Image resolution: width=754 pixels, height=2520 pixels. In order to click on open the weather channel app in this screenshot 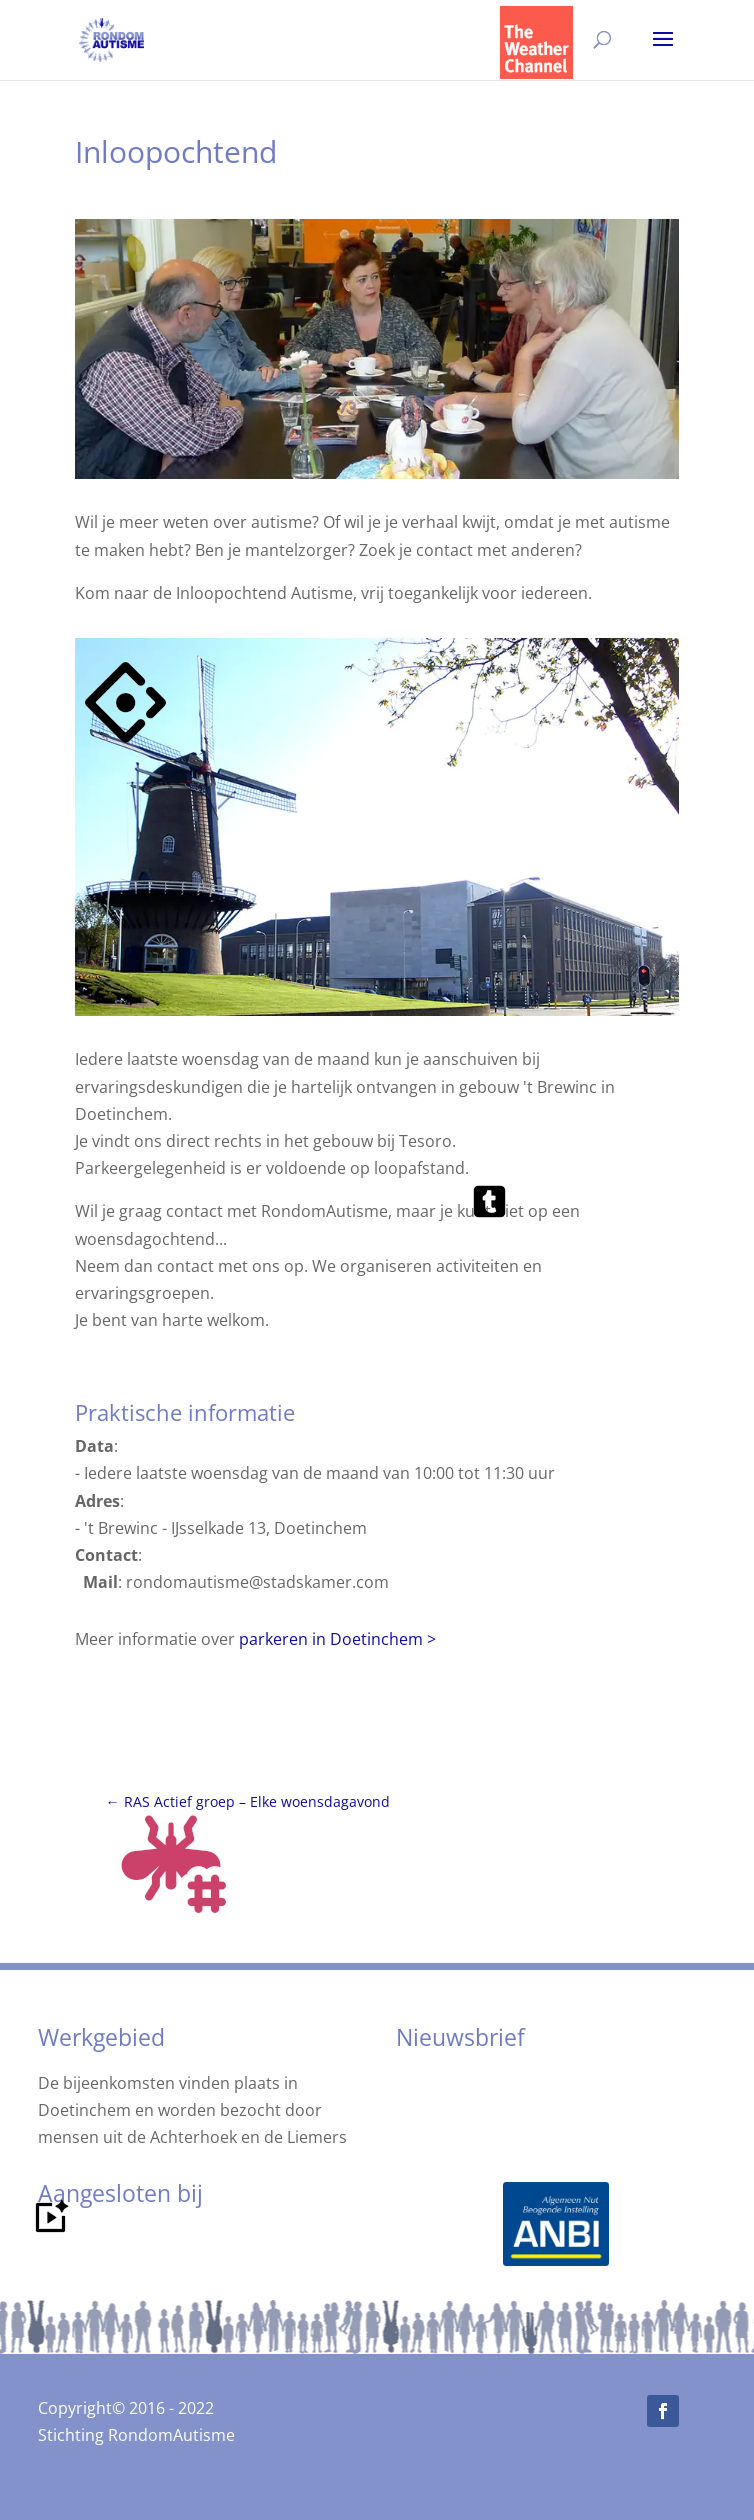, I will do `click(536, 42)`.